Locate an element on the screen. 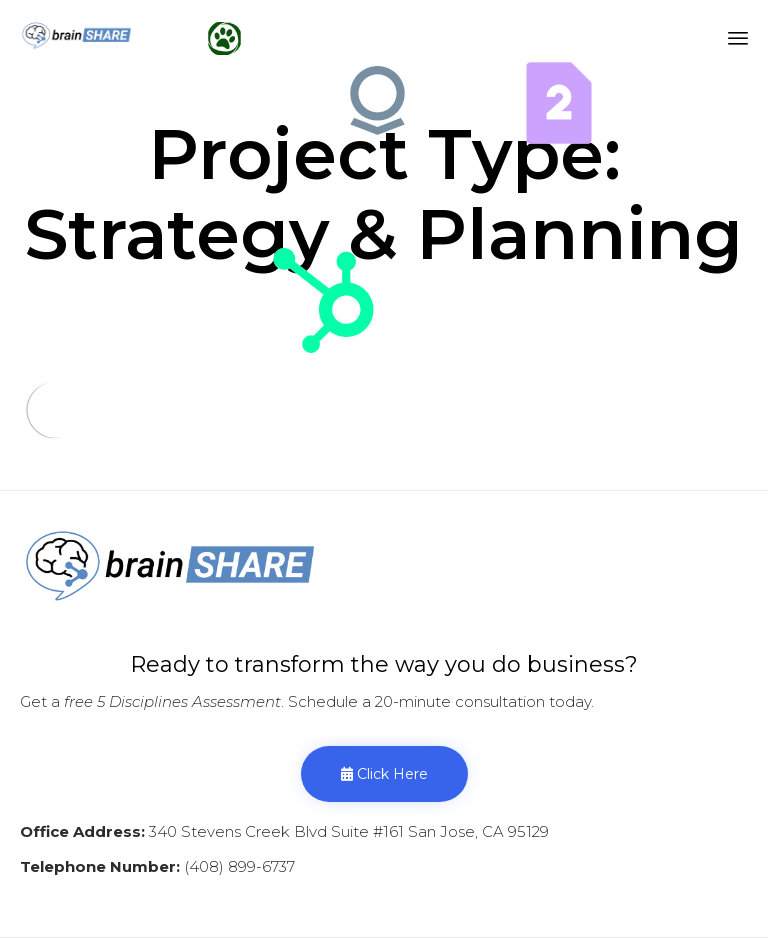 The width and height of the screenshot is (768, 938). palantir technologies company logo is located at coordinates (377, 100).